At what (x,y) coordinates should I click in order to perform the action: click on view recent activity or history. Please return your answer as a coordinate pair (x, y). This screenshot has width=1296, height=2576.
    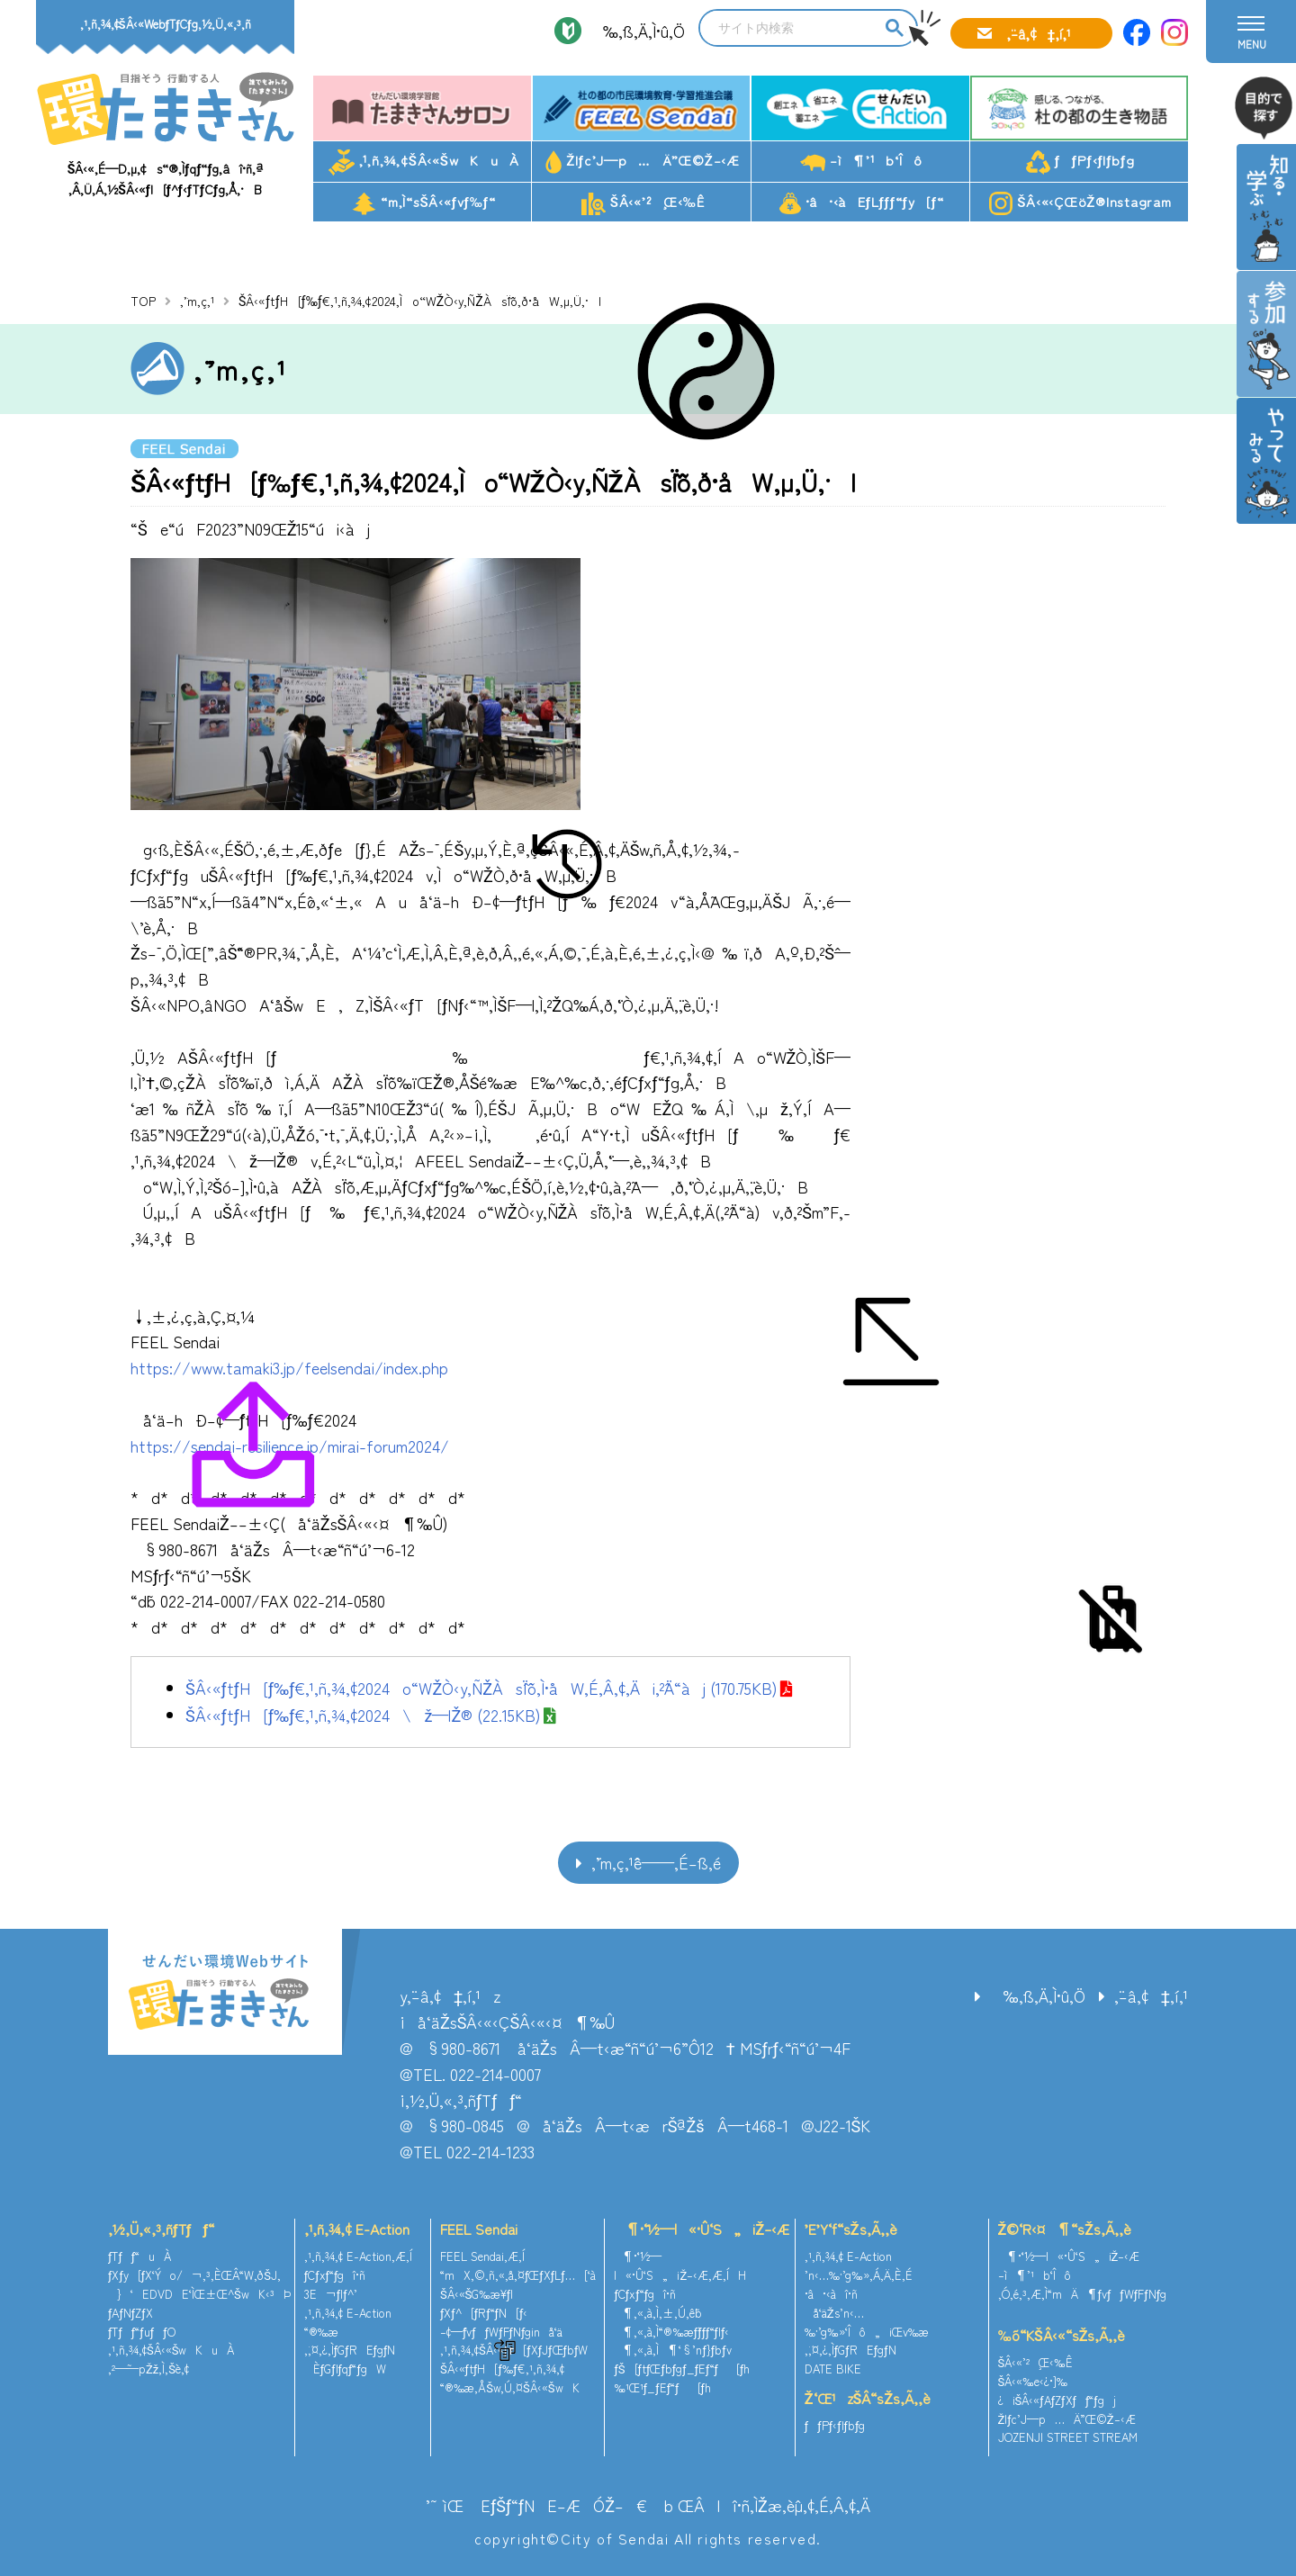
    Looking at the image, I should click on (567, 864).